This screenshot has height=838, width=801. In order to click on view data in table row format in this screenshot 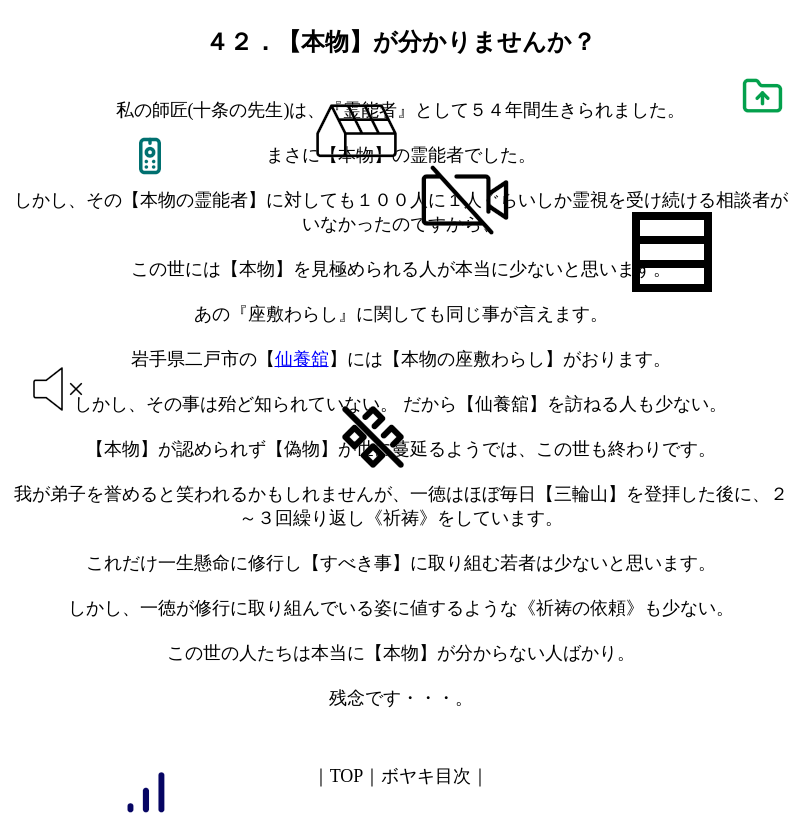, I will do `click(672, 252)`.